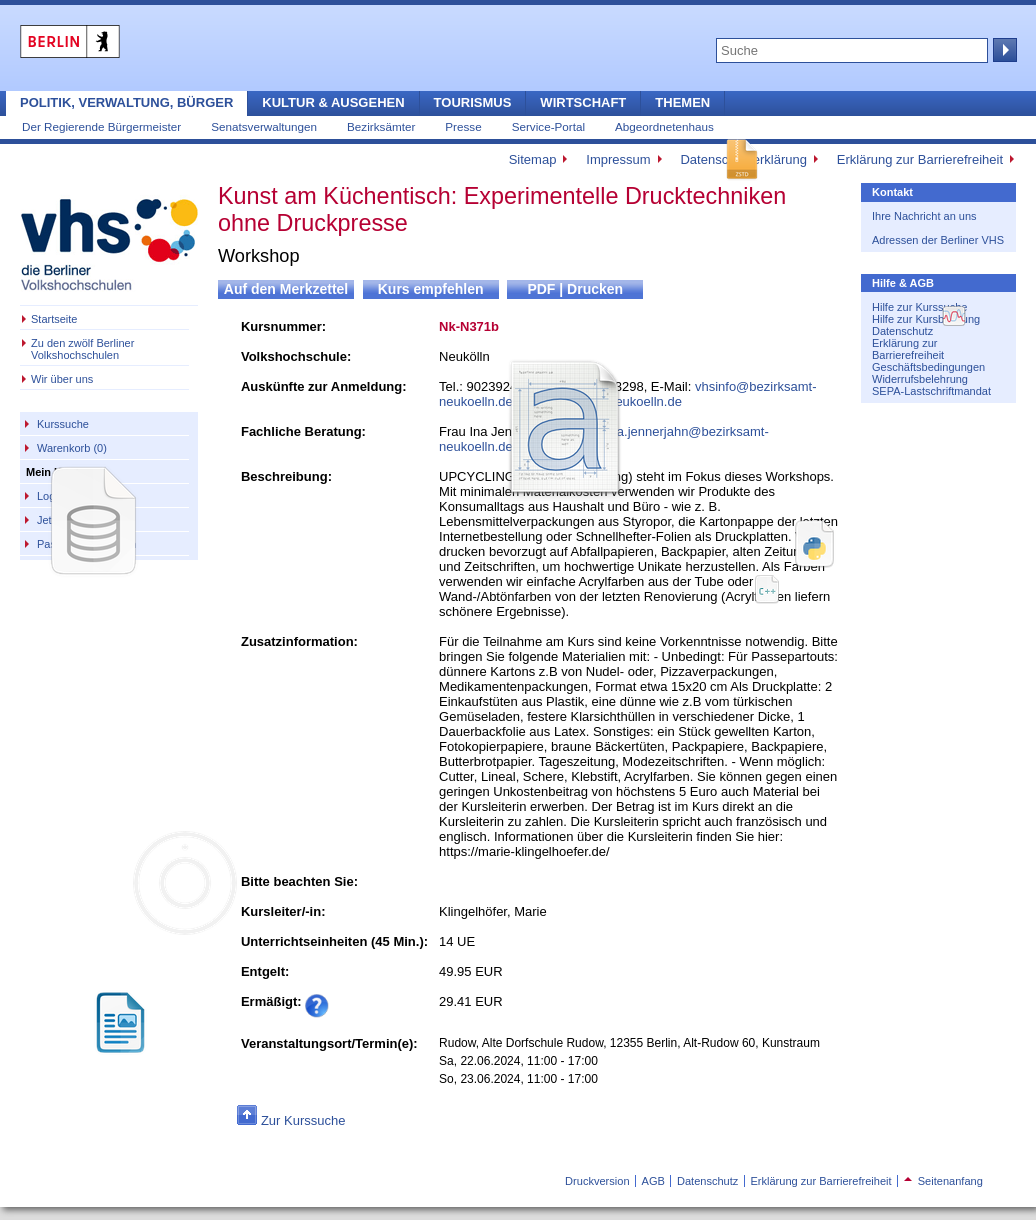 Image resolution: width=1036 pixels, height=1220 pixels. What do you see at coordinates (742, 160) in the screenshot?
I see `a zstandard compressed file` at bounding box center [742, 160].